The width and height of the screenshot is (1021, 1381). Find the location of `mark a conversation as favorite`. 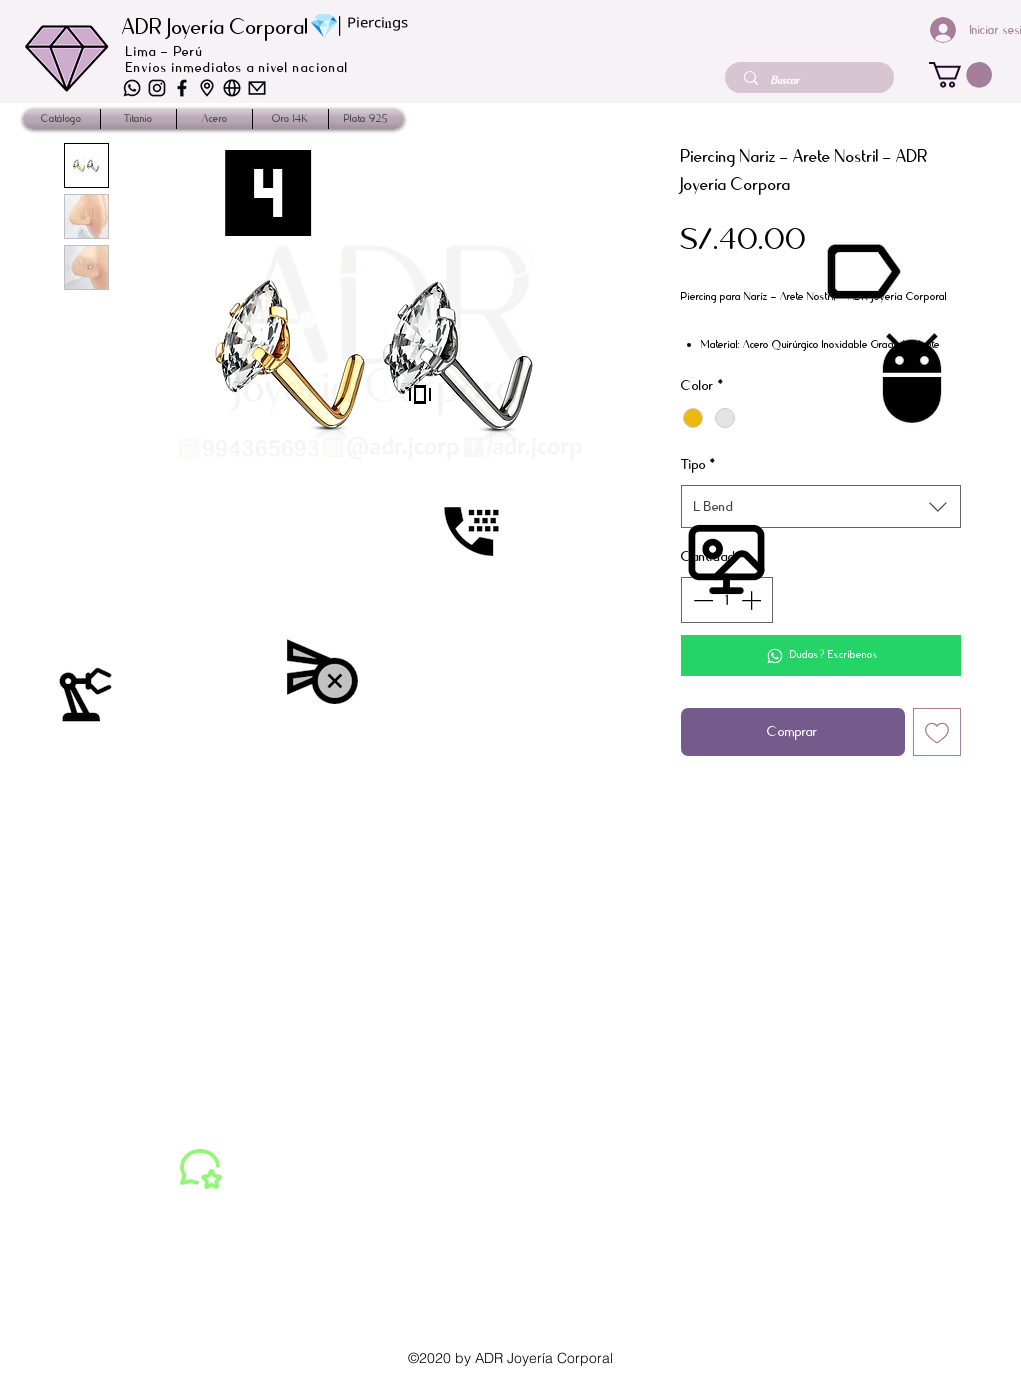

mark a conversation as favorite is located at coordinates (200, 1167).